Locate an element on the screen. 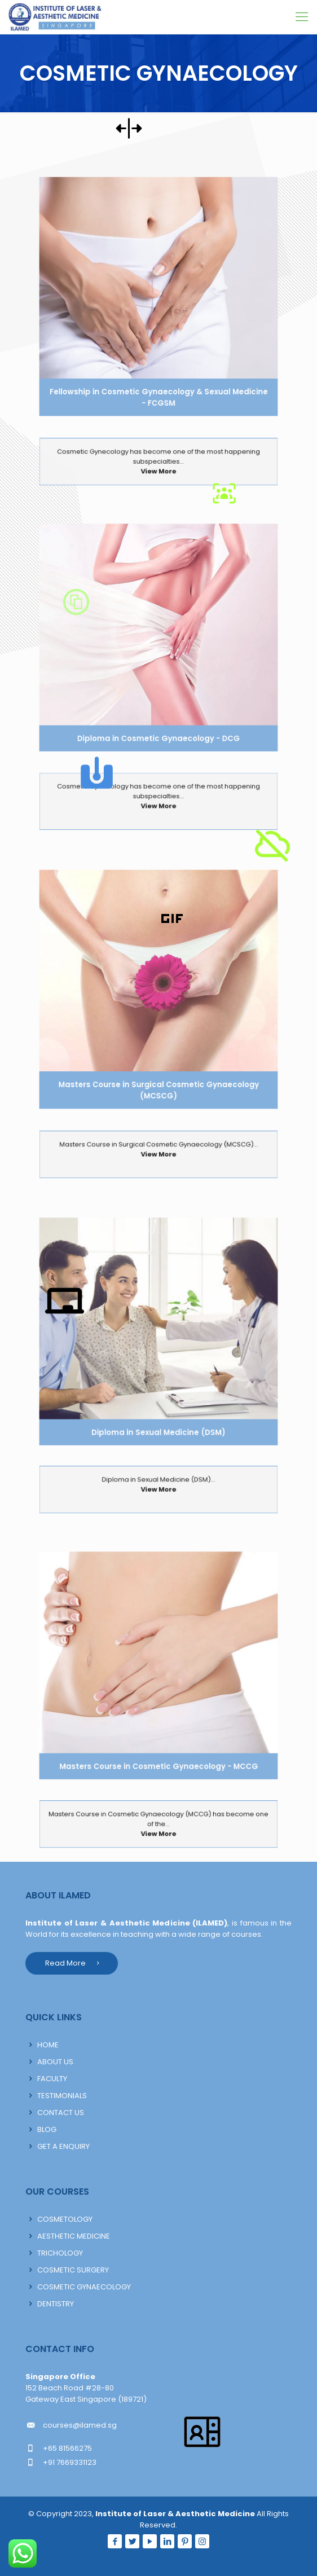  access presentation or teaching mode is located at coordinates (64, 1300).